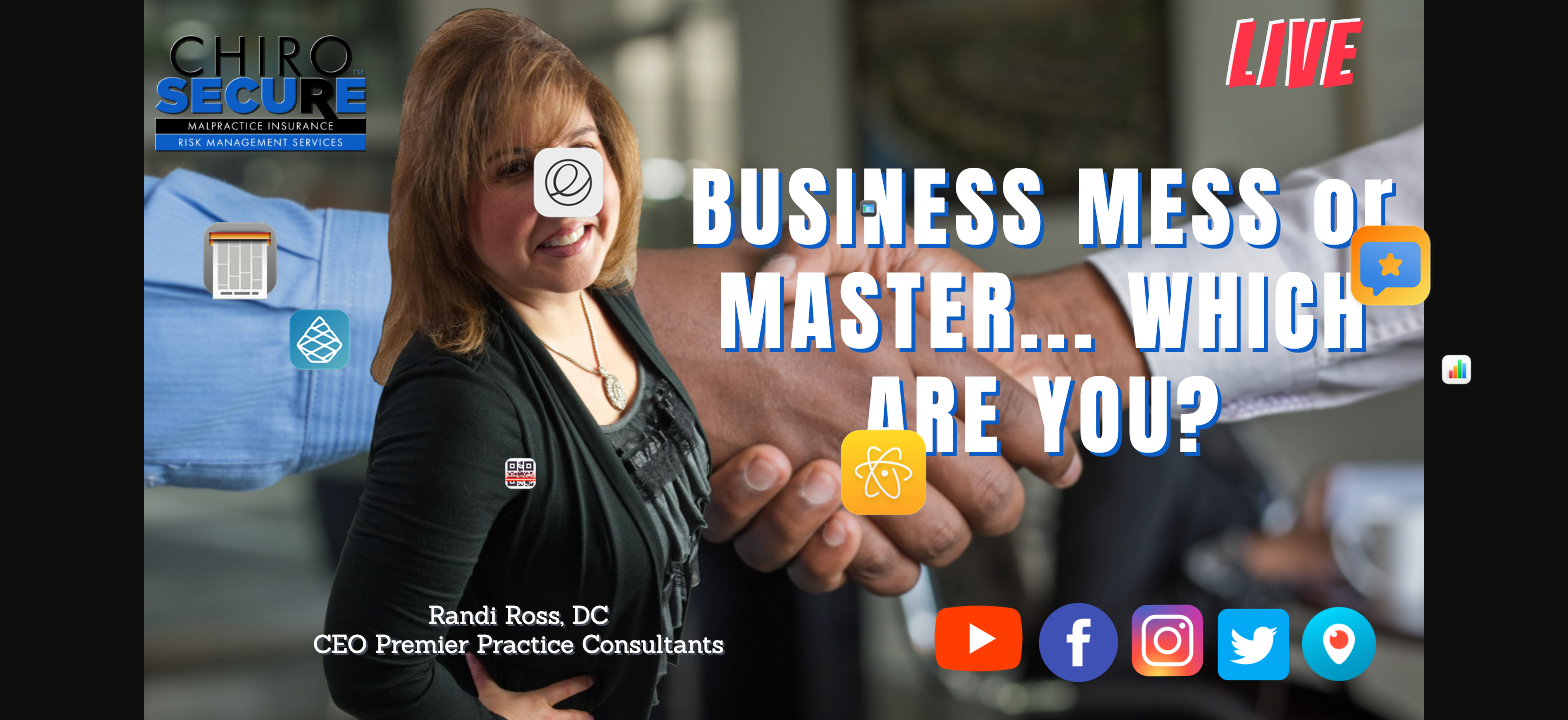 This screenshot has height=720, width=1568. Describe the element at coordinates (883, 472) in the screenshot. I see `open atom beta text editor` at that location.